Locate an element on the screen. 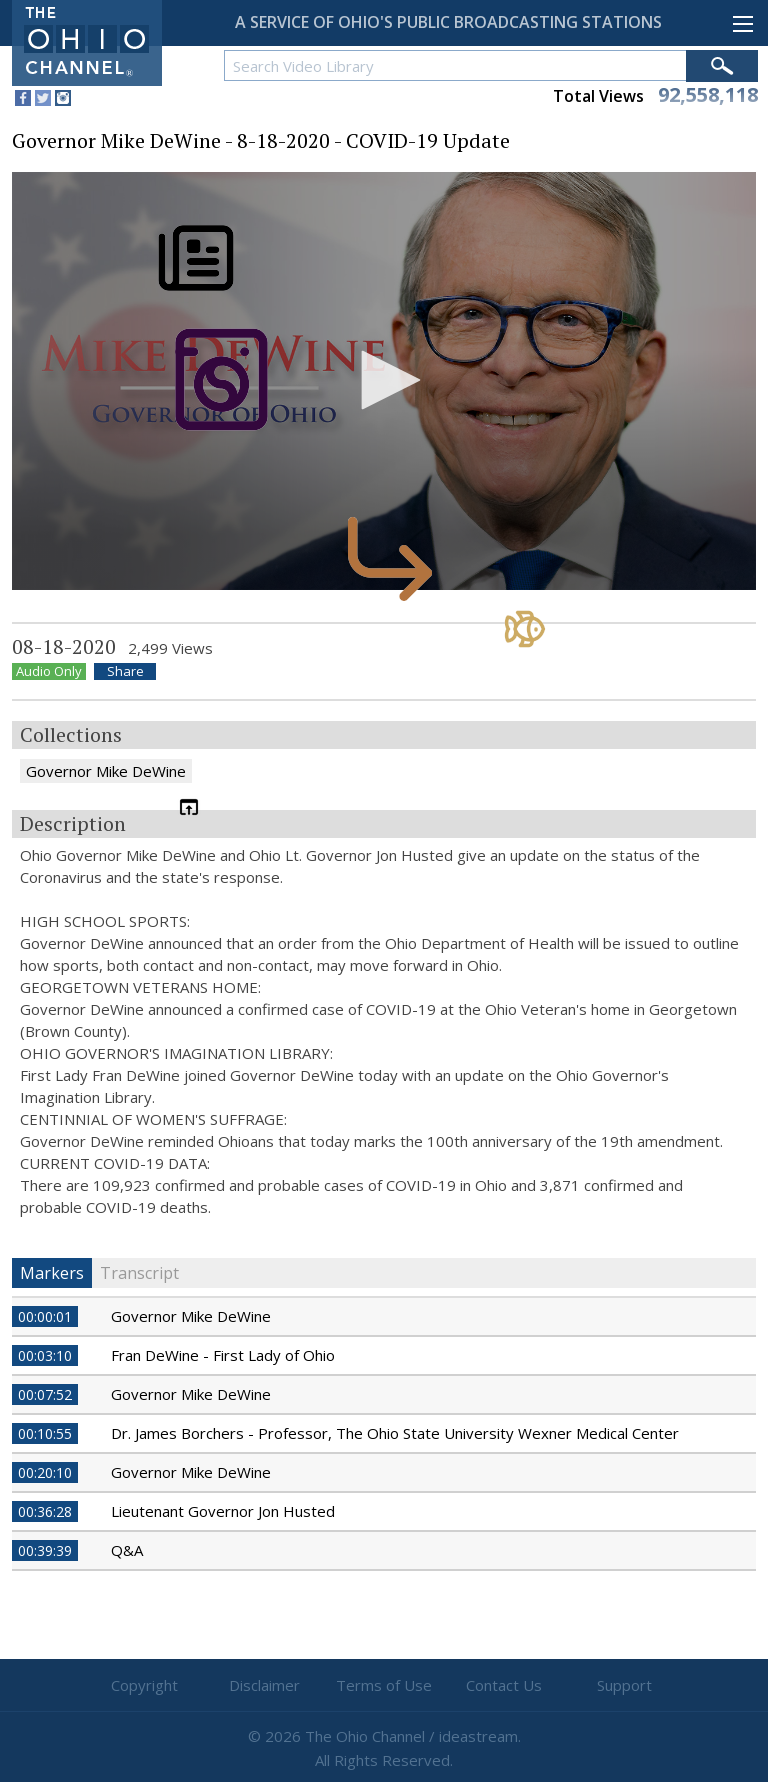  access aquarium or fish-related features is located at coordinates (525, 629).